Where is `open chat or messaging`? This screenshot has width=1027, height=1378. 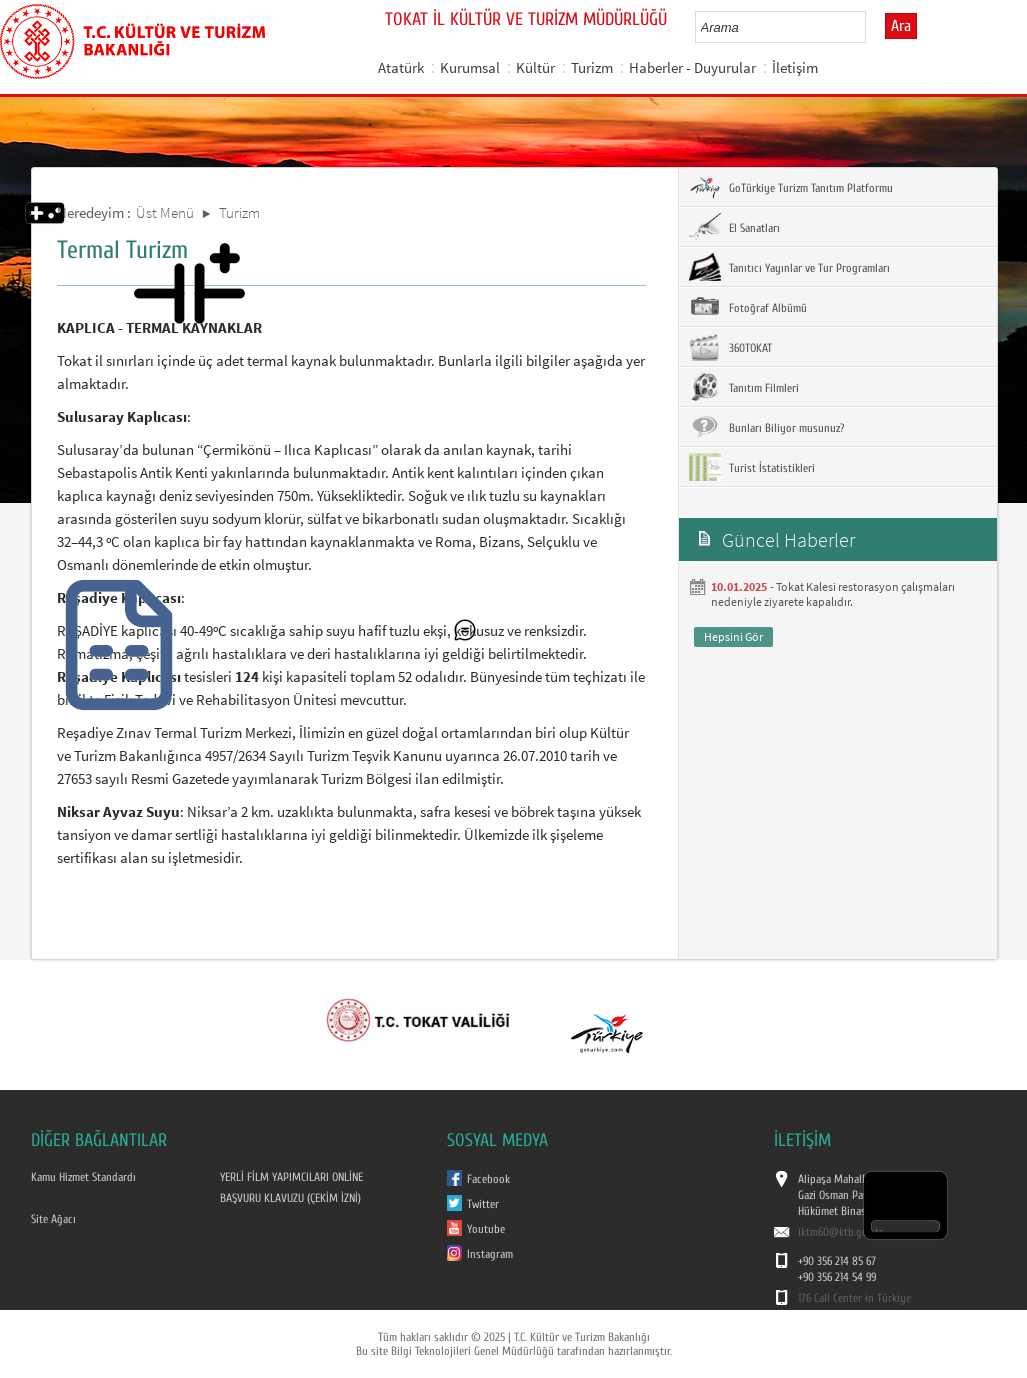 open chat or messaging is located at coordinates (465, 630).